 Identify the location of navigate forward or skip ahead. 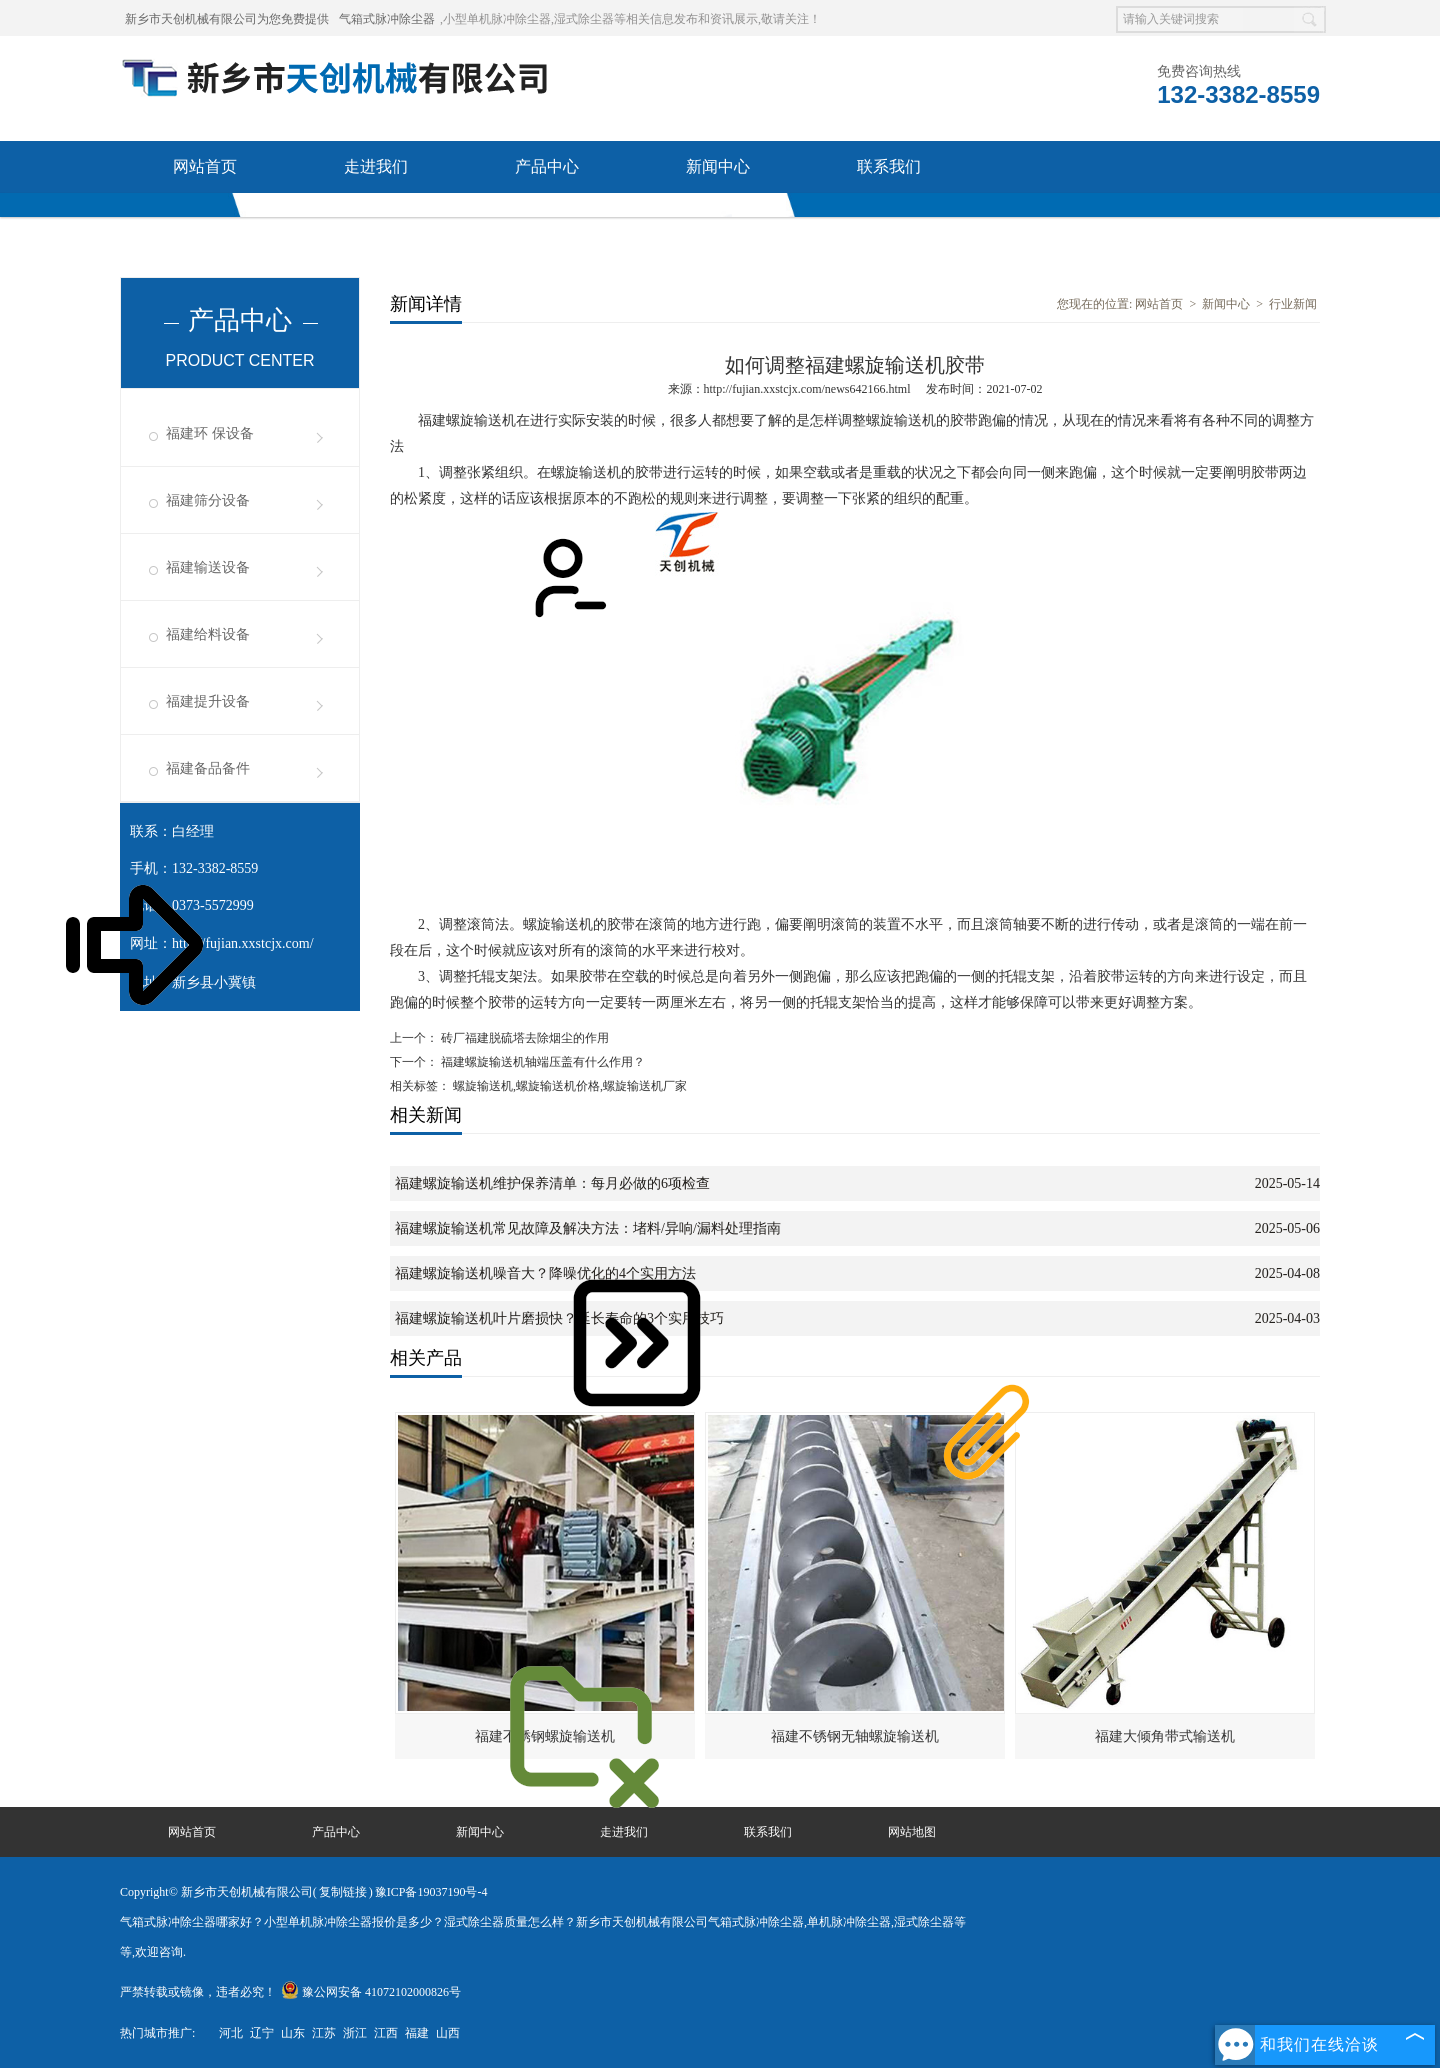
(637, 1343).